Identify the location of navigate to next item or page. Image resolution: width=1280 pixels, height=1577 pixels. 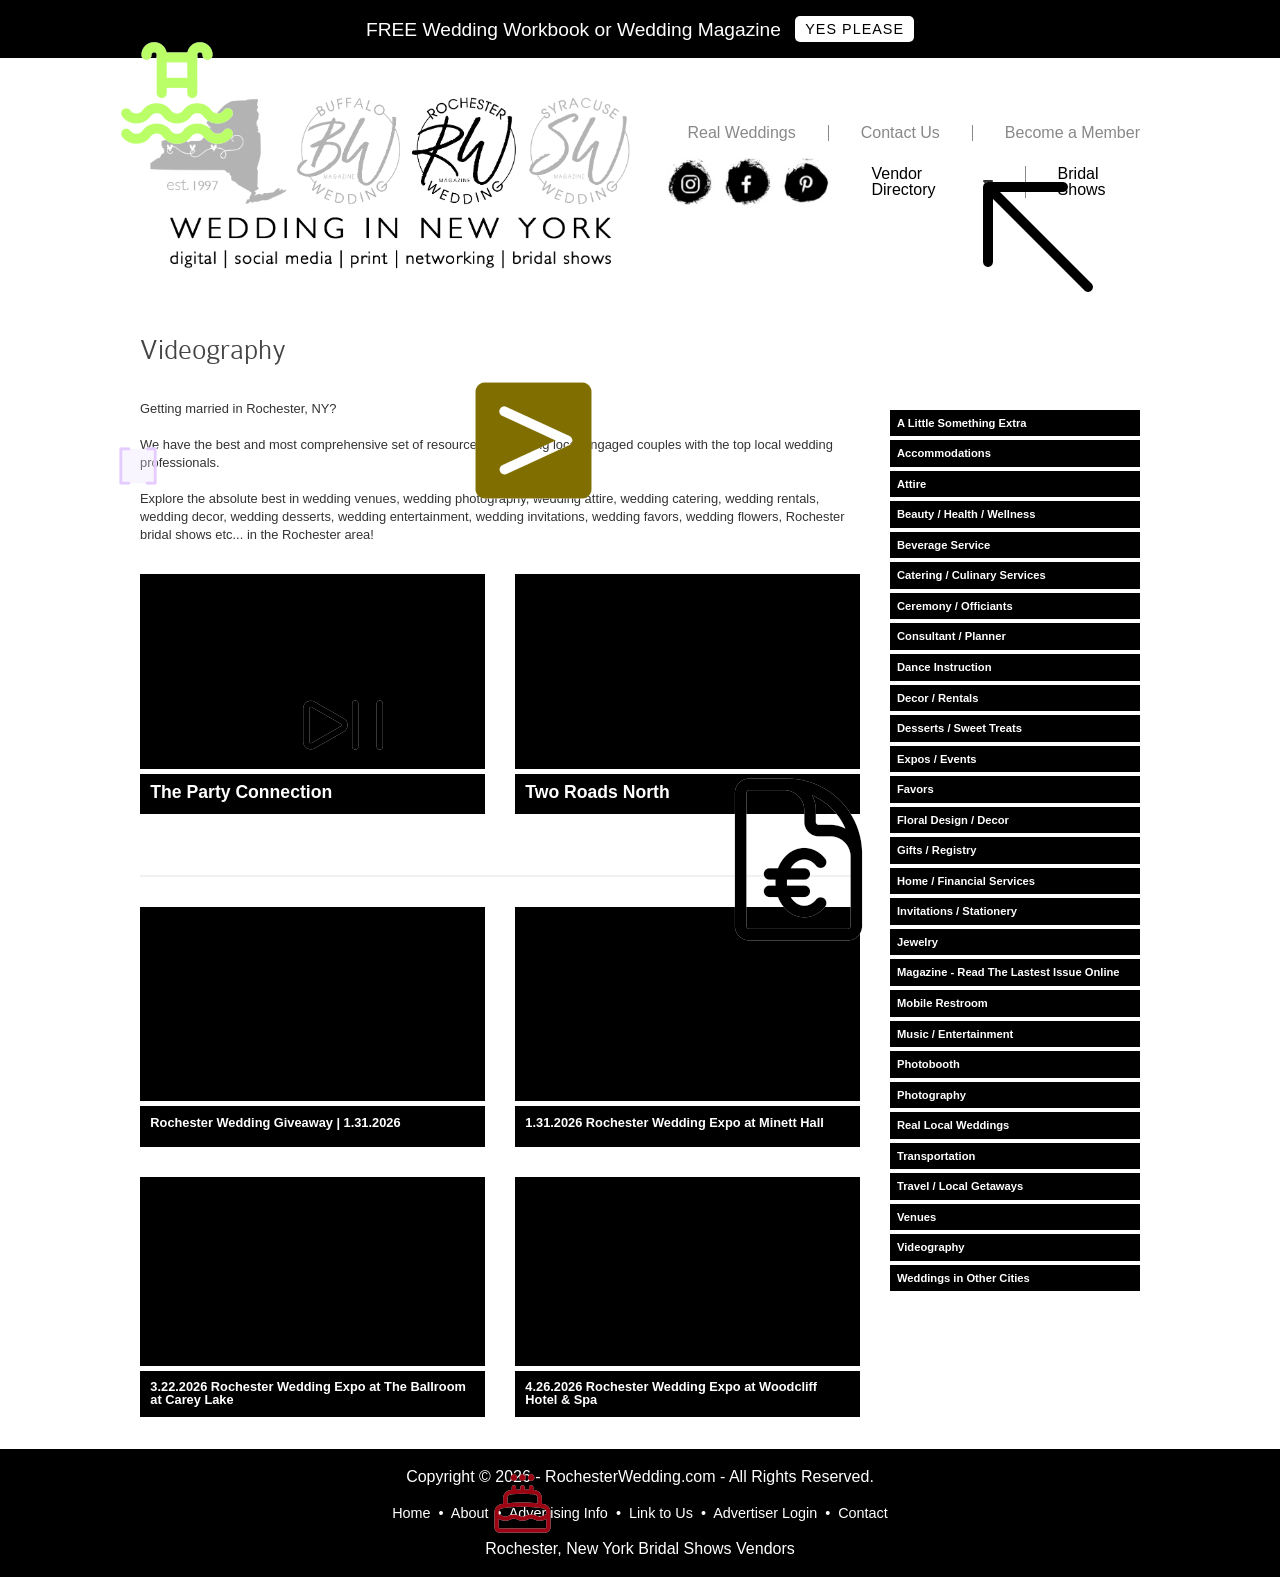
(533, 440).